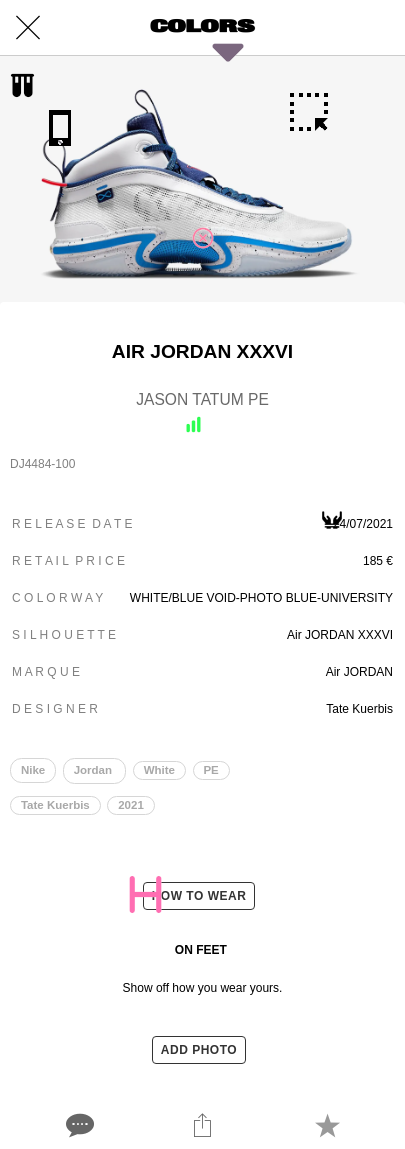 This screenshot has width=405, height=1149. What do you see at coordinates (145, 894) in the screenshot?
I see `indicates a hospital or medical facility nearby` at bounding box center [145, 894].